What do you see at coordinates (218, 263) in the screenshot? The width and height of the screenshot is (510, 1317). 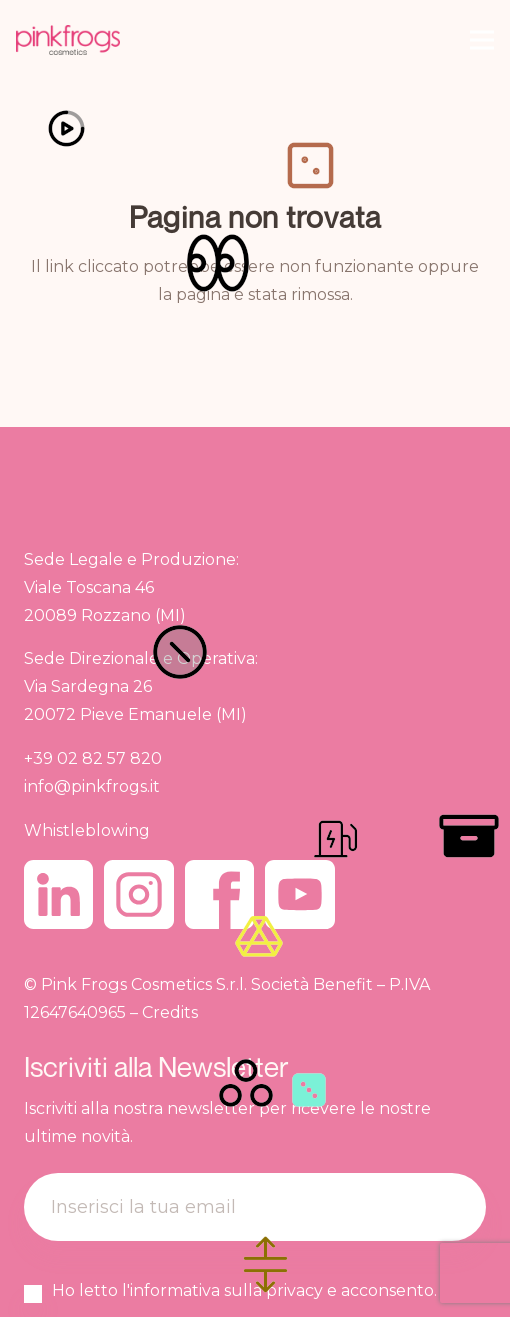 I see `indicates someone is viewing or watching` at bounding box center [218, 263].